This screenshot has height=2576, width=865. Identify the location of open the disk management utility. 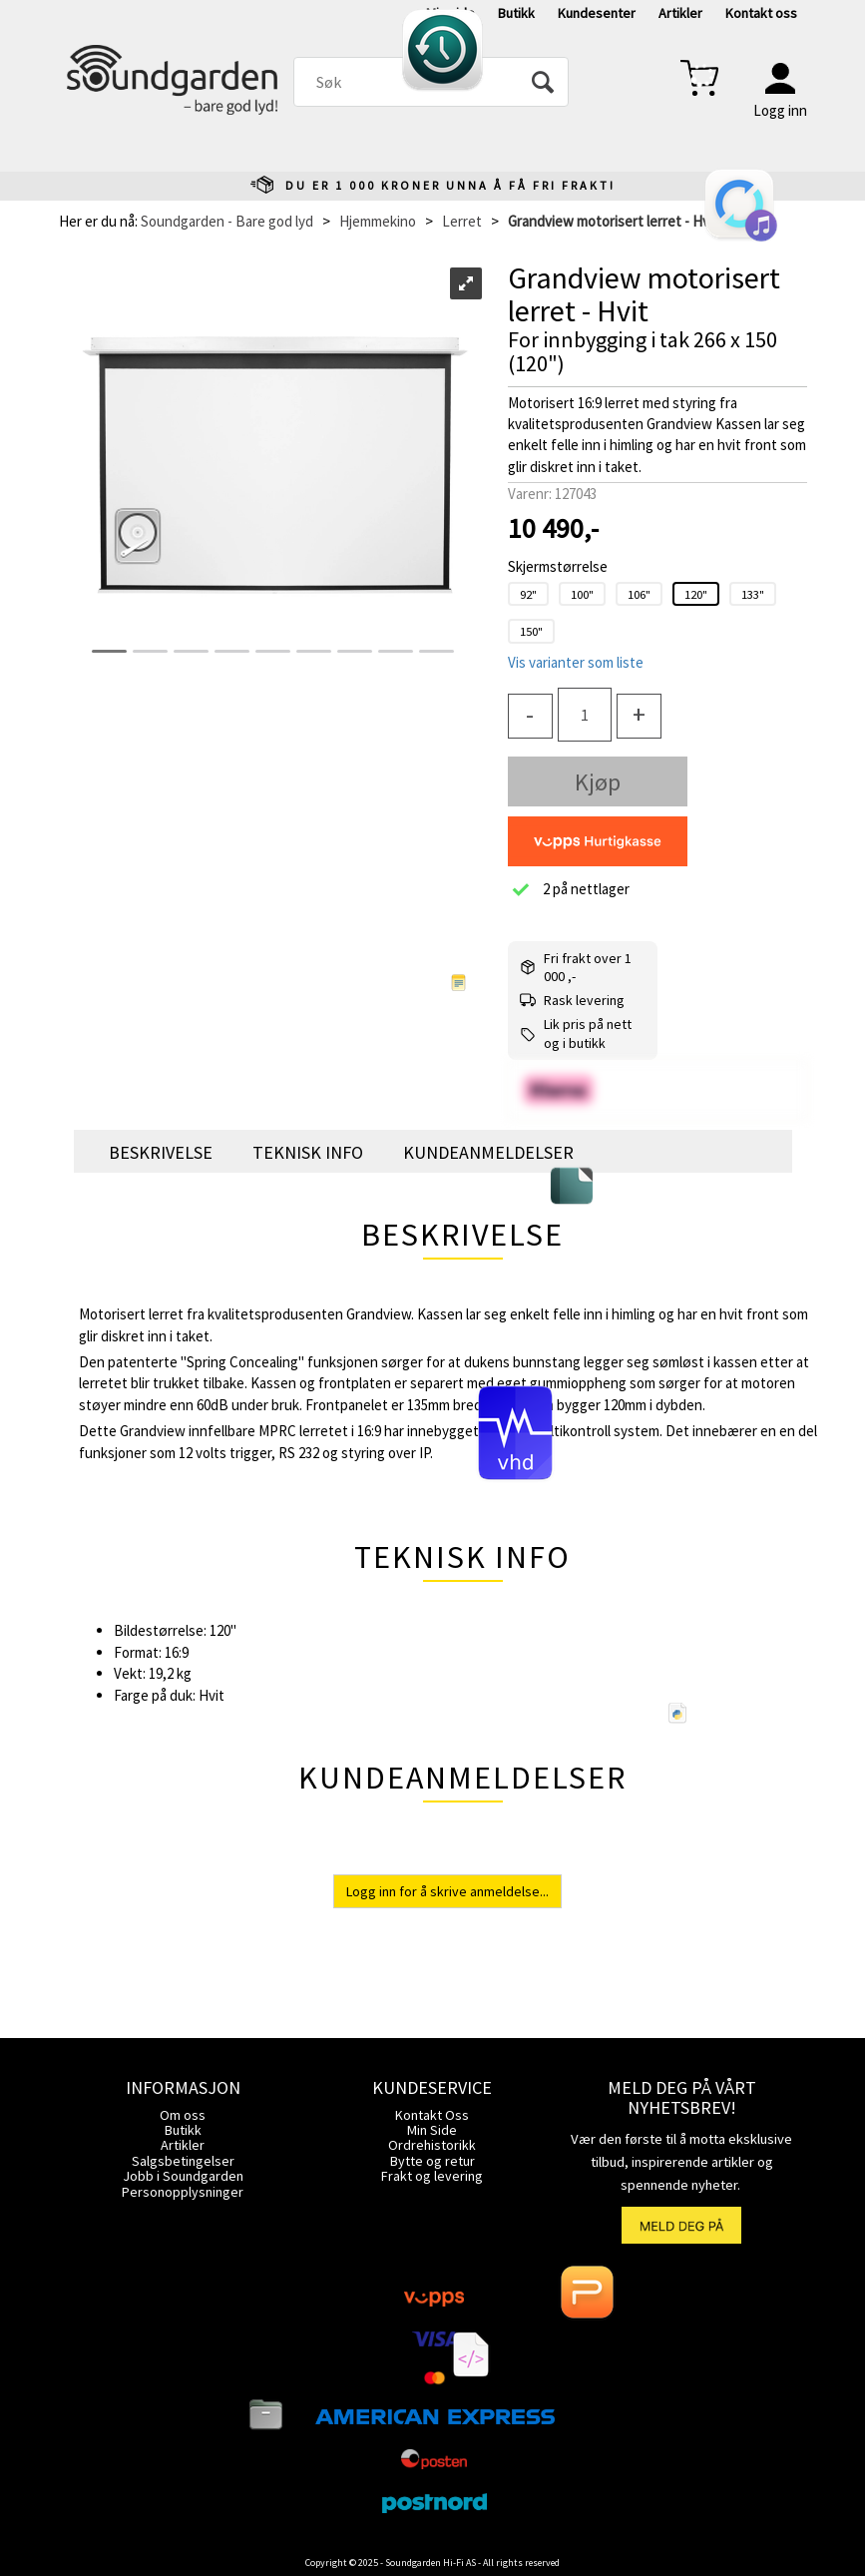
(138, 536).